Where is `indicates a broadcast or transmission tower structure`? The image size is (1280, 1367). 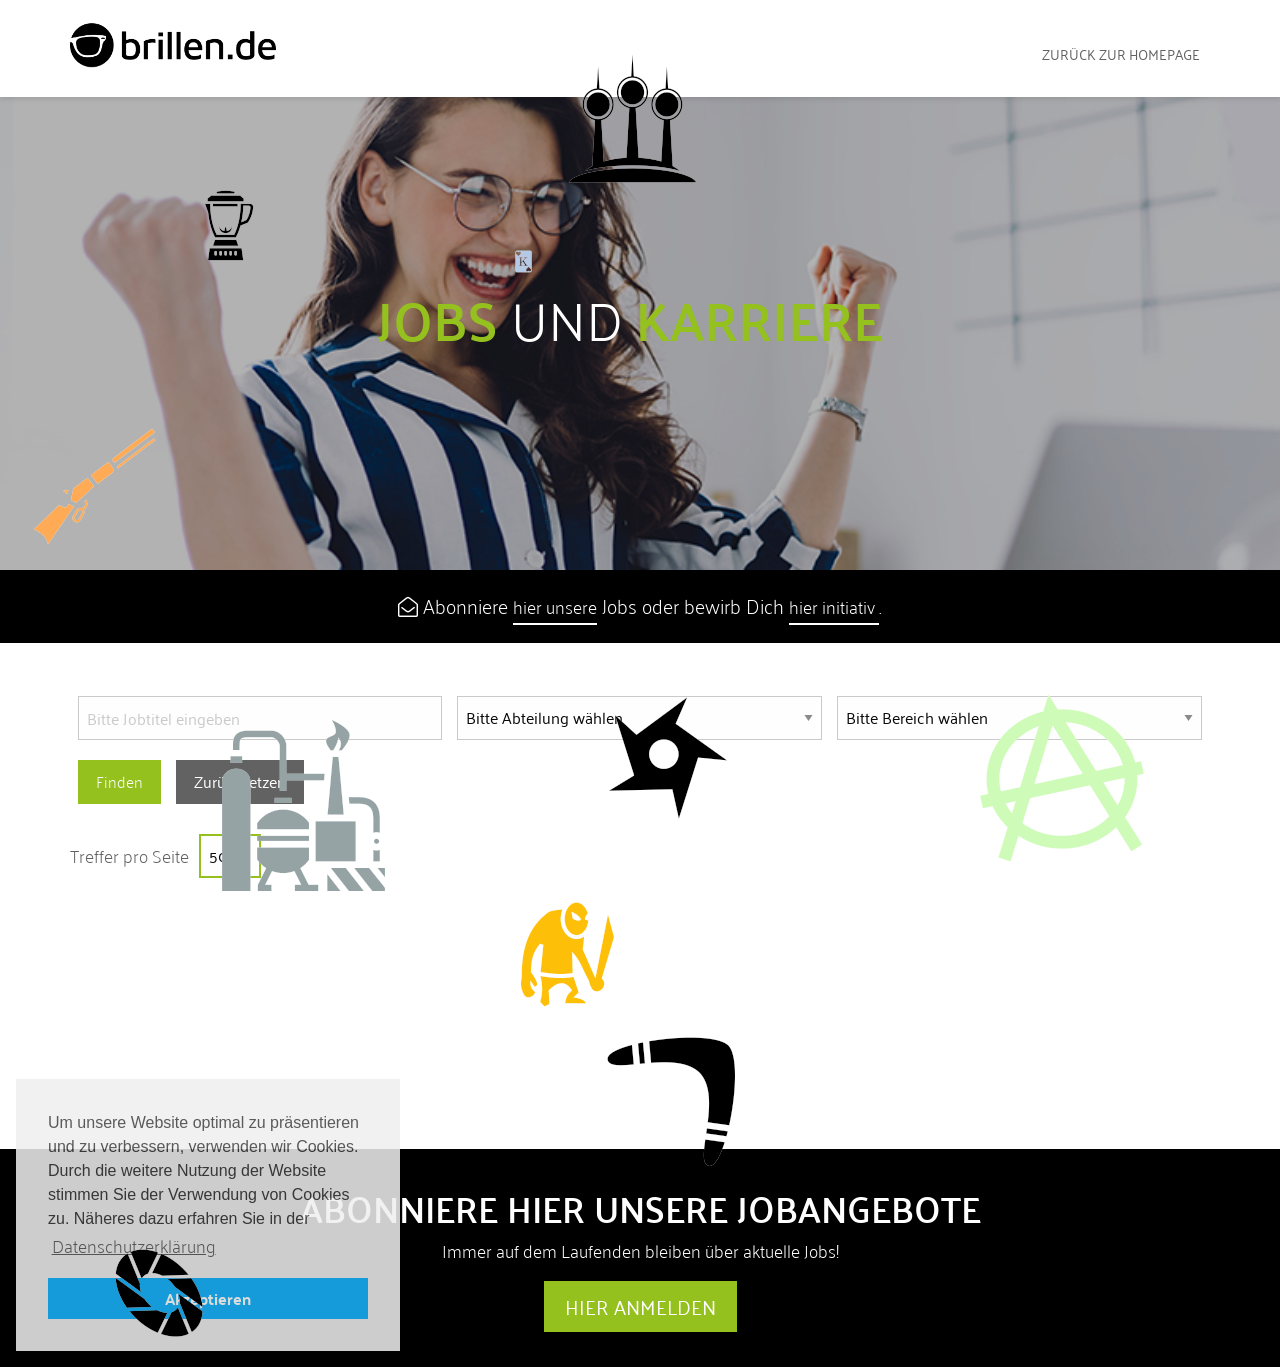
indicates a broadcast or transmission tower structure is located at coordinates (632, 118).